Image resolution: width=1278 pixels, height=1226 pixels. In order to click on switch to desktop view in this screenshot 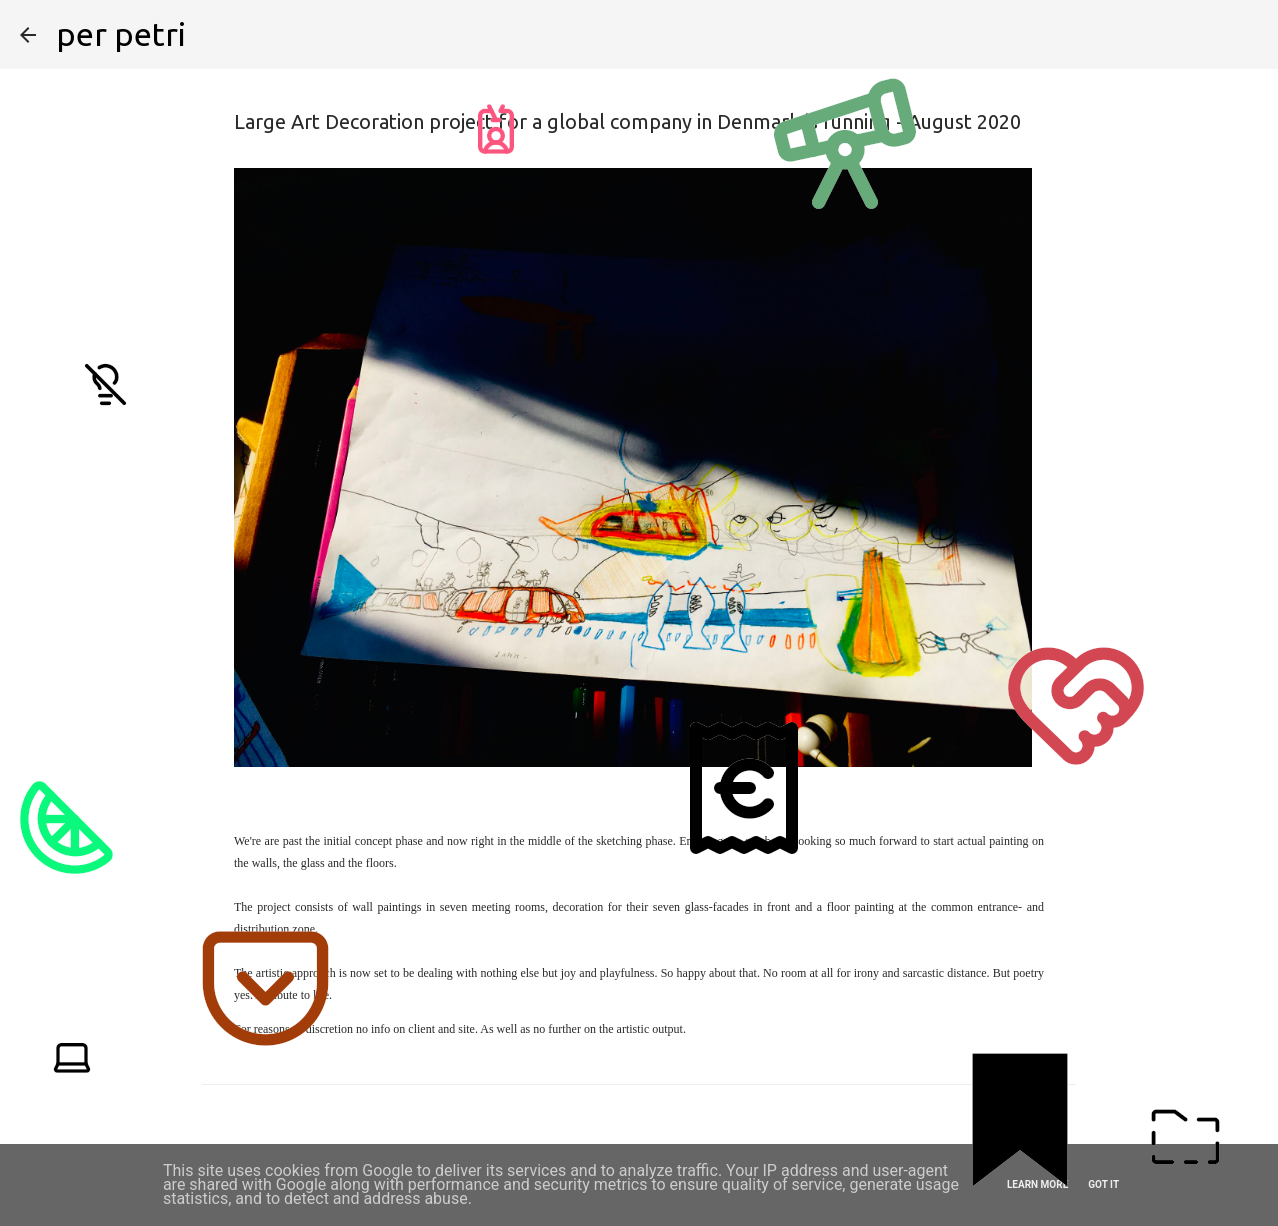, I will do `click(72, 1057)`.